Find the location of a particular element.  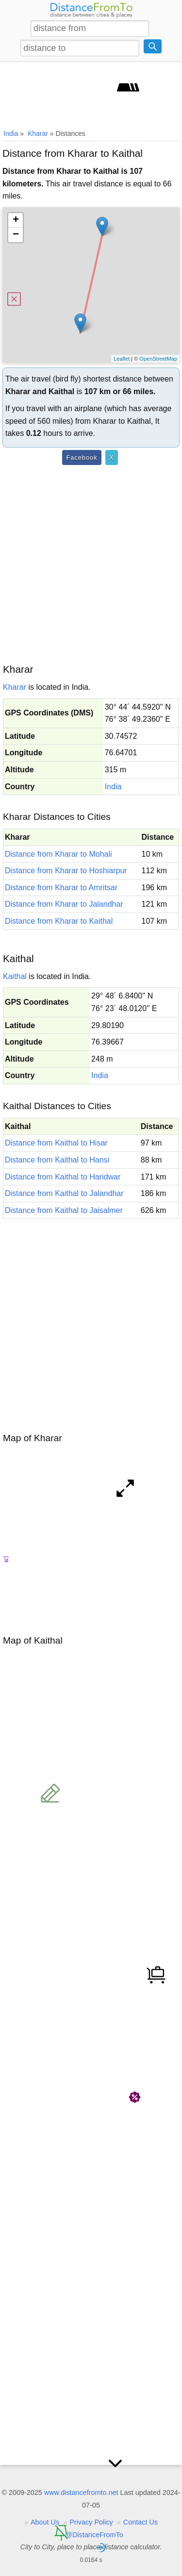

edit text or content is located at coordinates (50, 1794).